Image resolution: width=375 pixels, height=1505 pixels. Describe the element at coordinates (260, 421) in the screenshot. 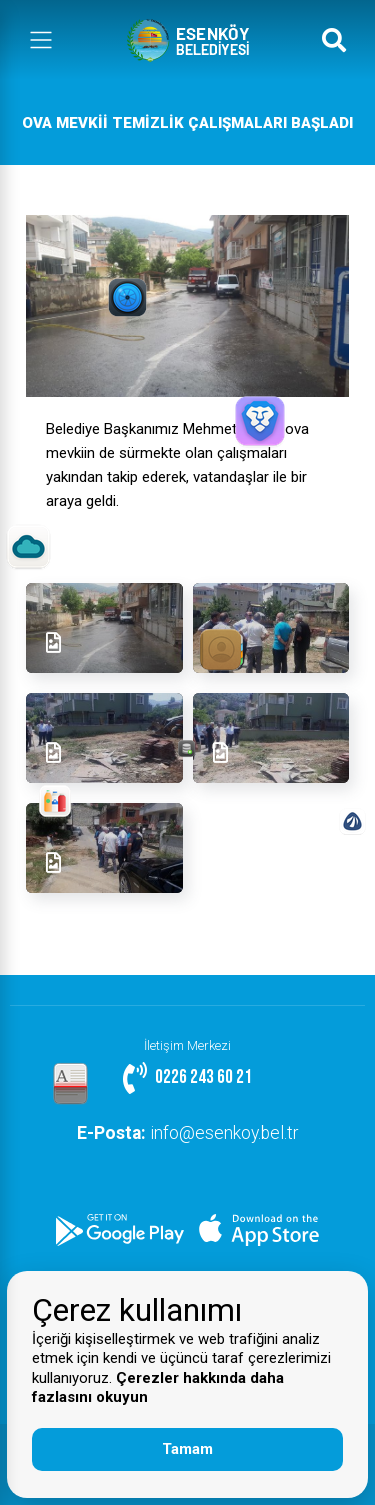

I see `open brave browser developer edition` at that location.